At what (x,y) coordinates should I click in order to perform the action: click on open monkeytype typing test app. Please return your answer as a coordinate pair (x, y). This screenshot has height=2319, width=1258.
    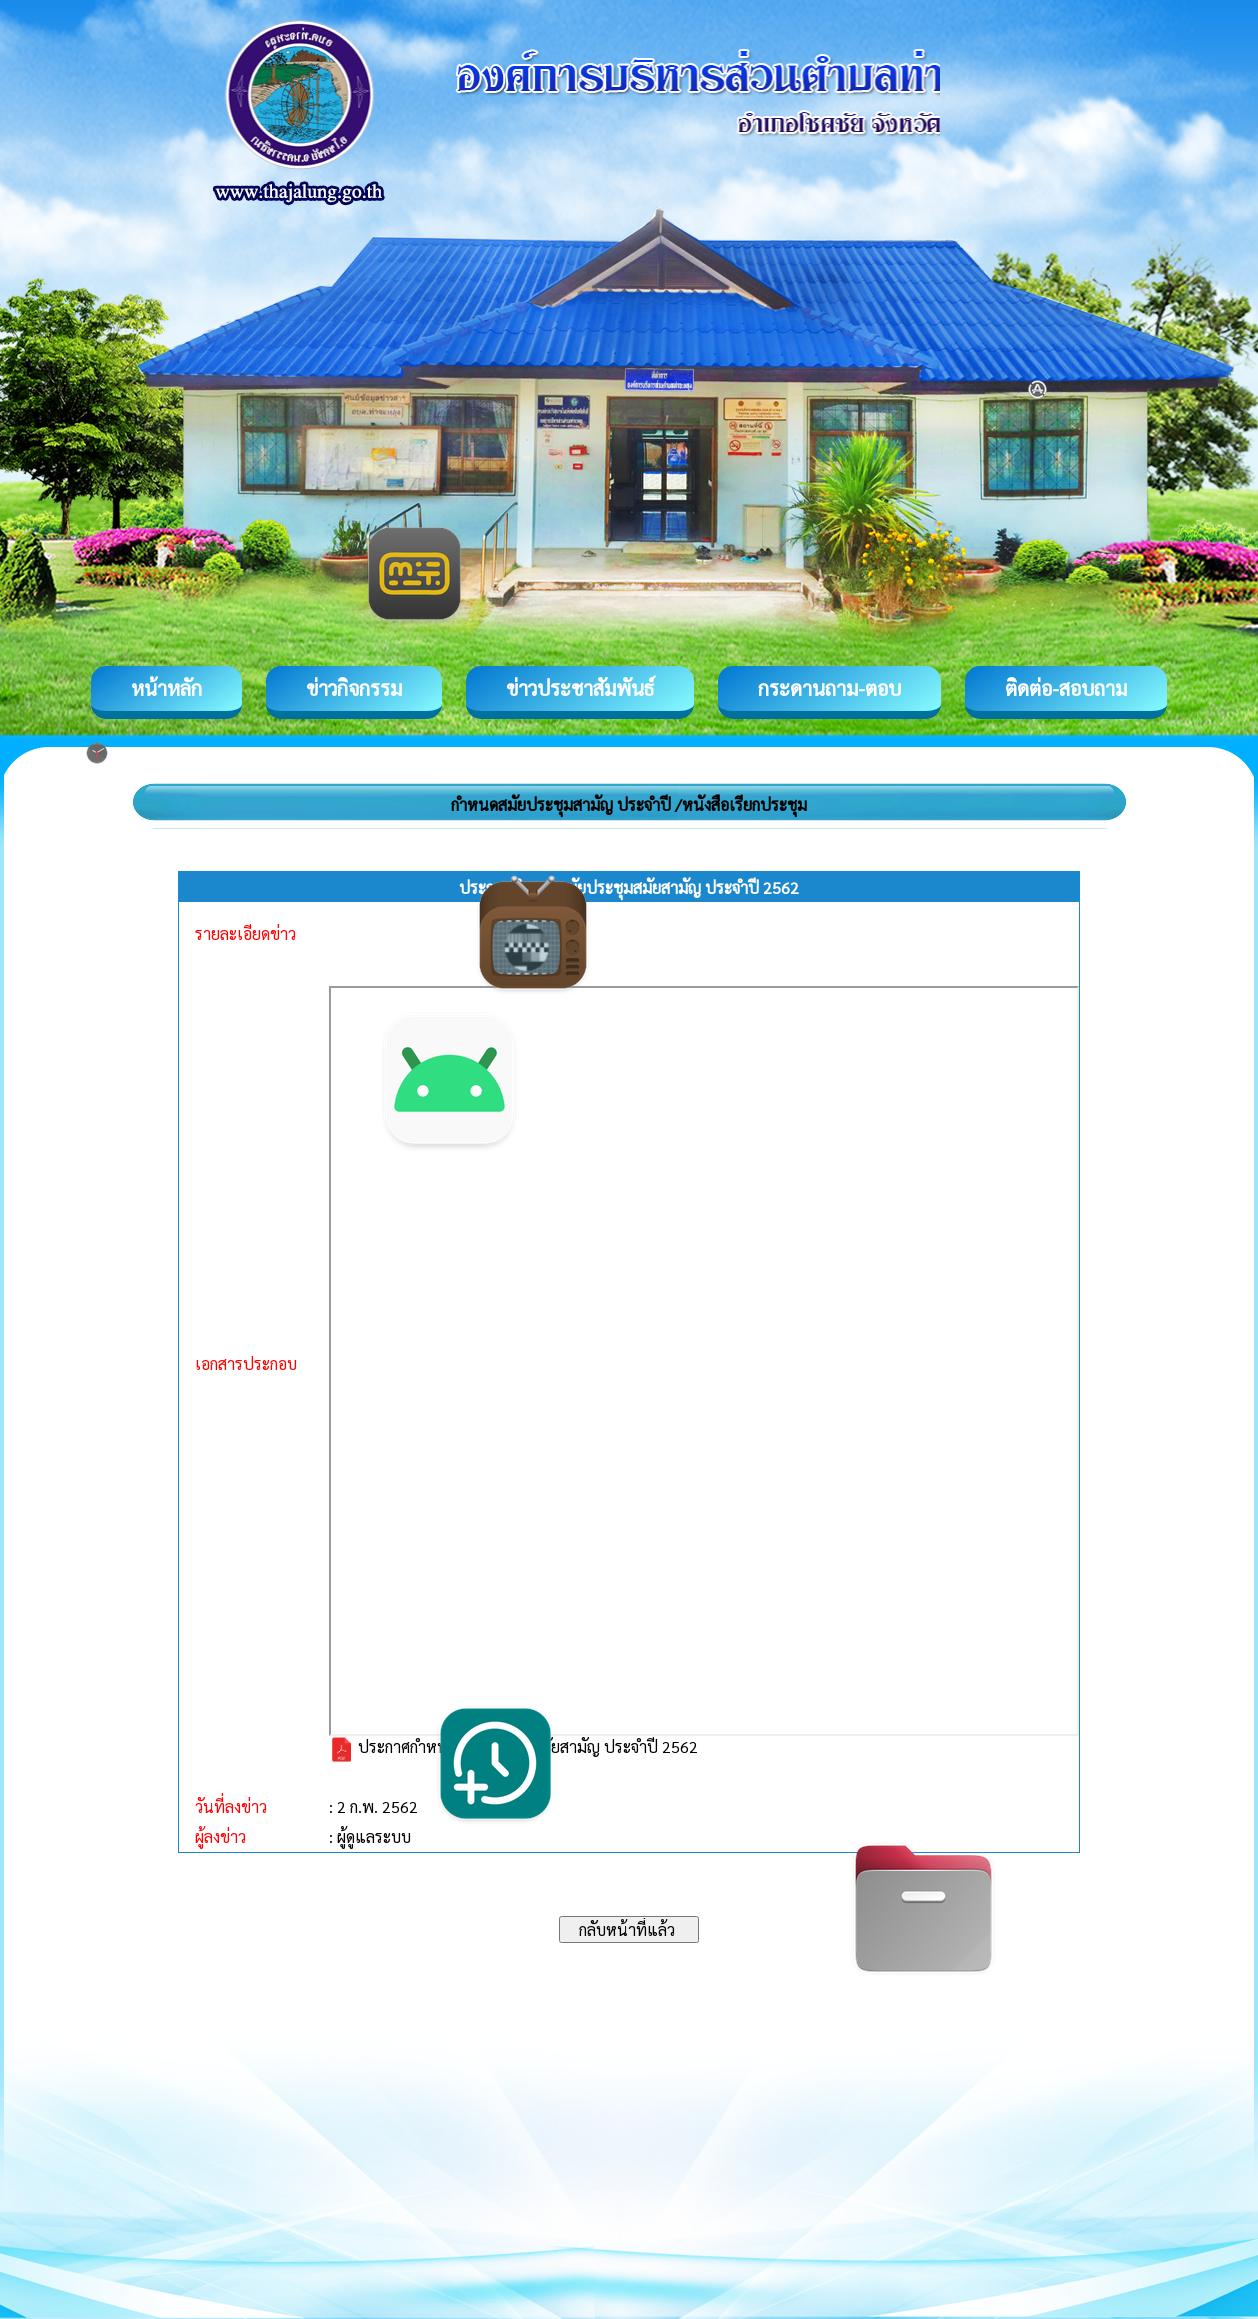
    Looking at the image, I should click on (414, 573).